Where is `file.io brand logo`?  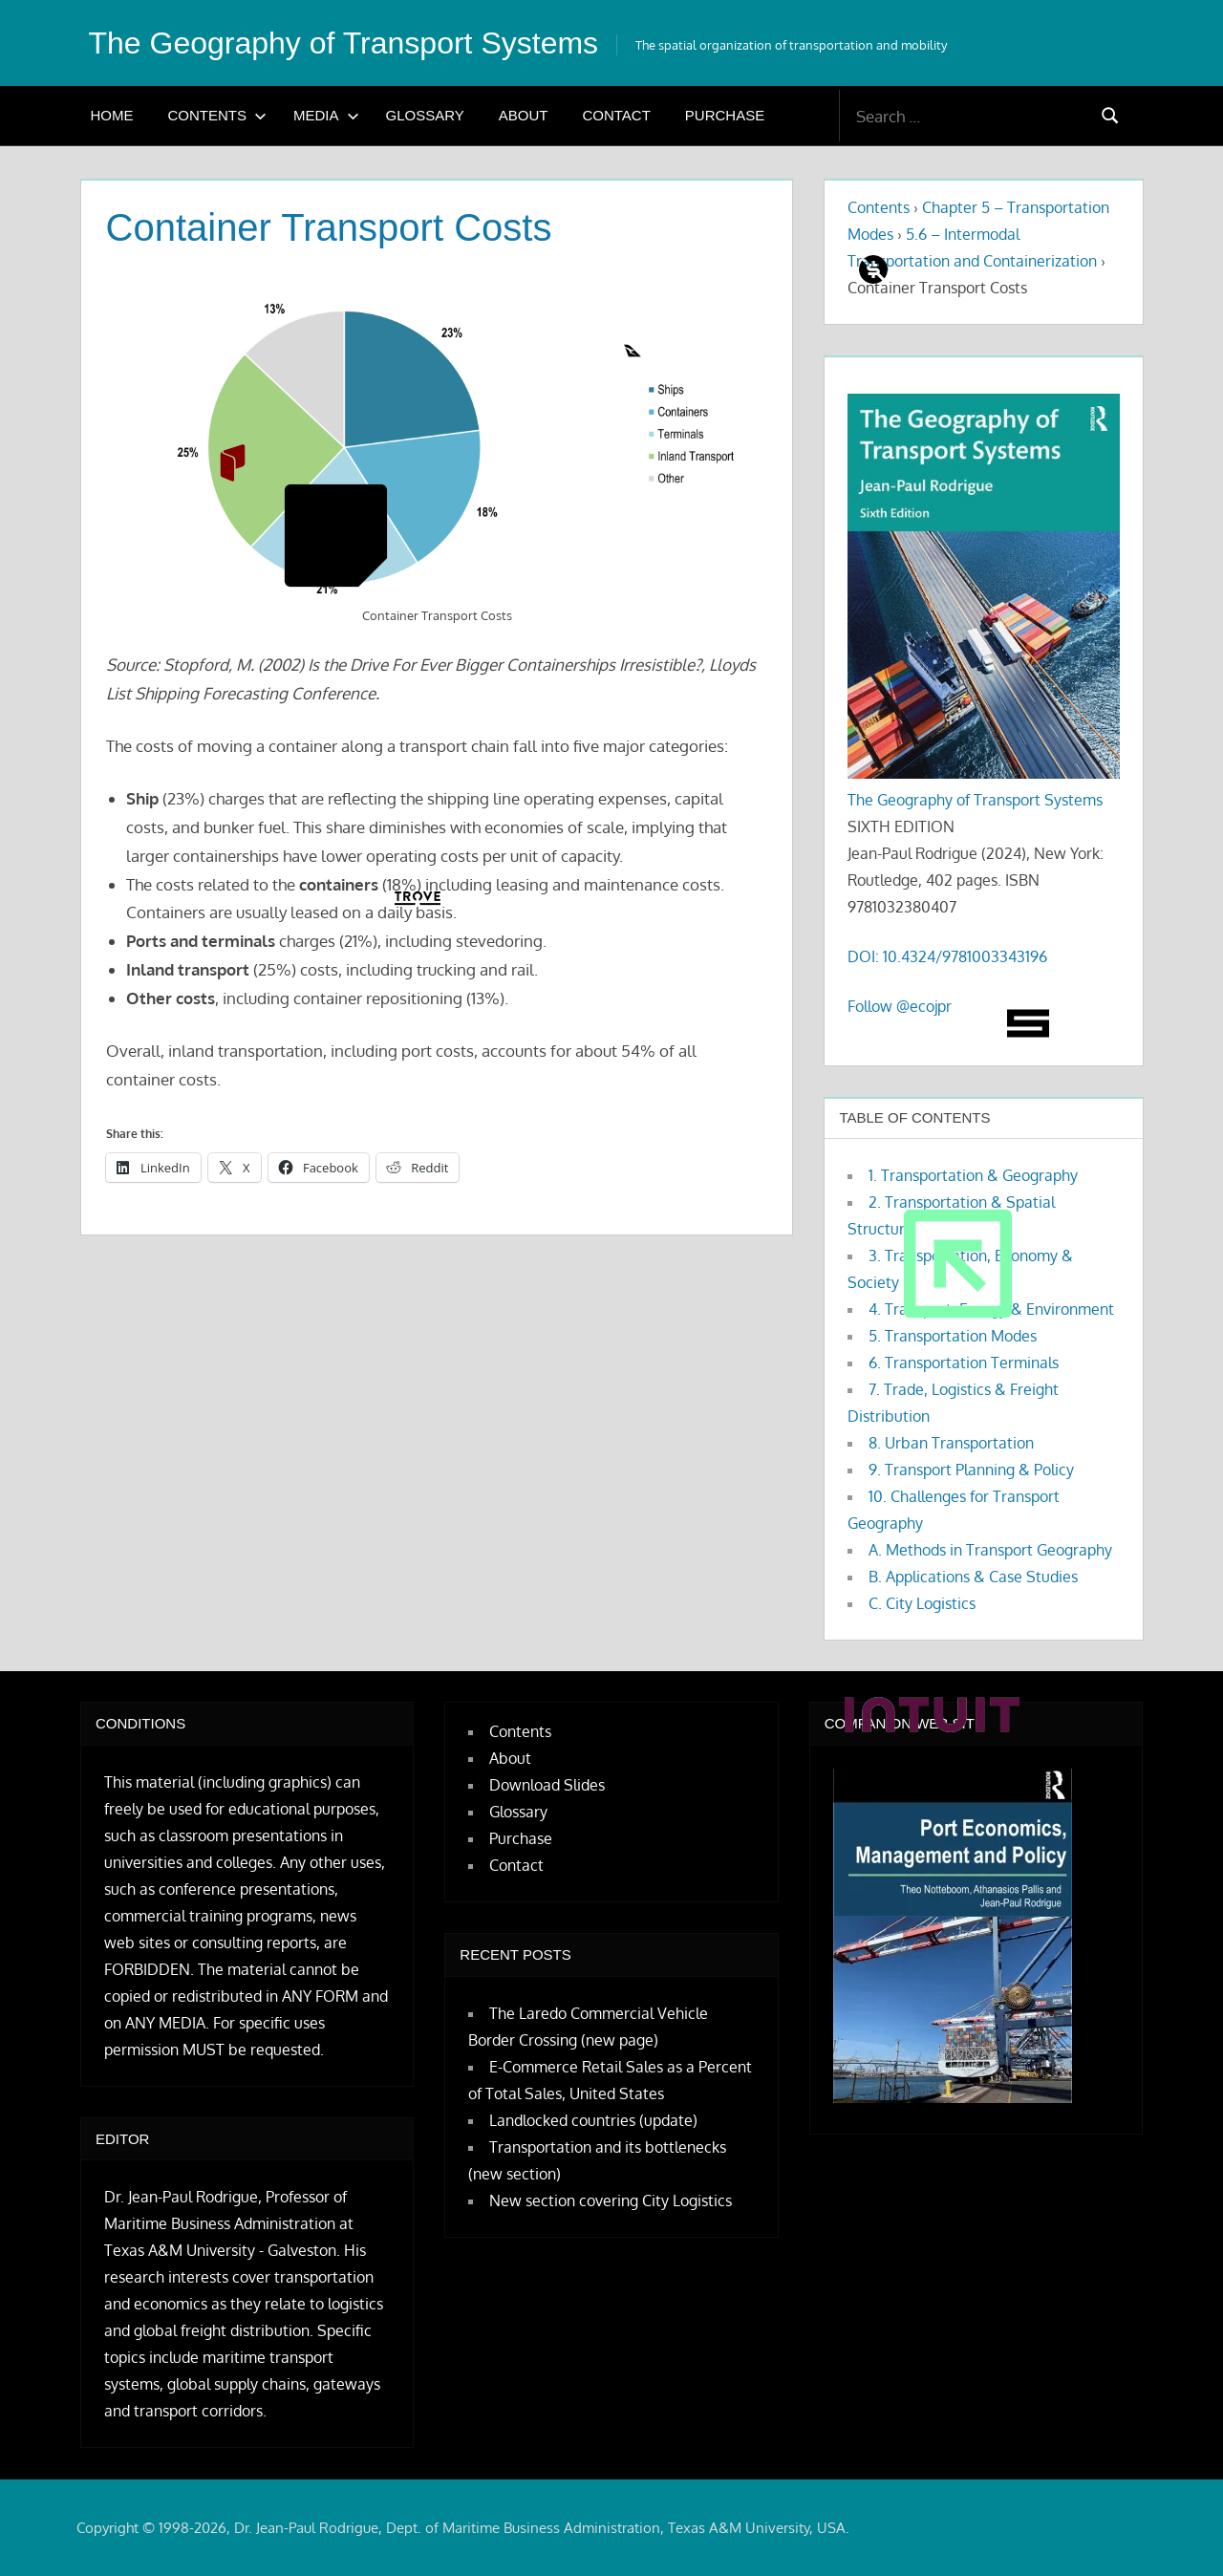 file.io brand logo is located at coordinates (232, 462).